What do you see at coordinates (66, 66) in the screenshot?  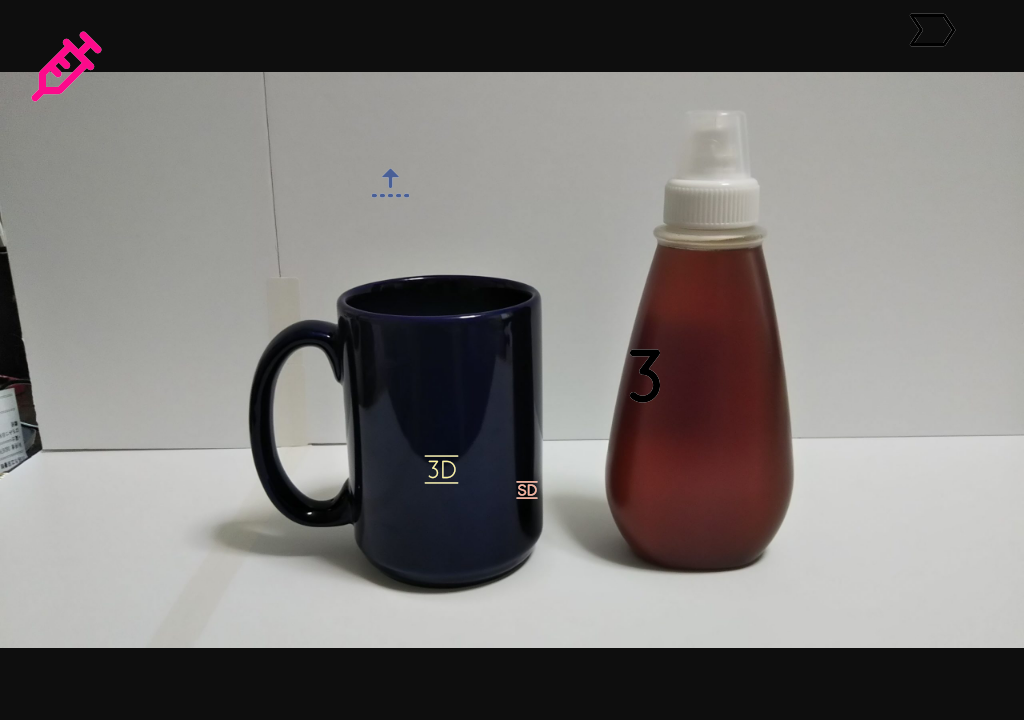 I see `access medical or health information` at bounding box center [66, 66].